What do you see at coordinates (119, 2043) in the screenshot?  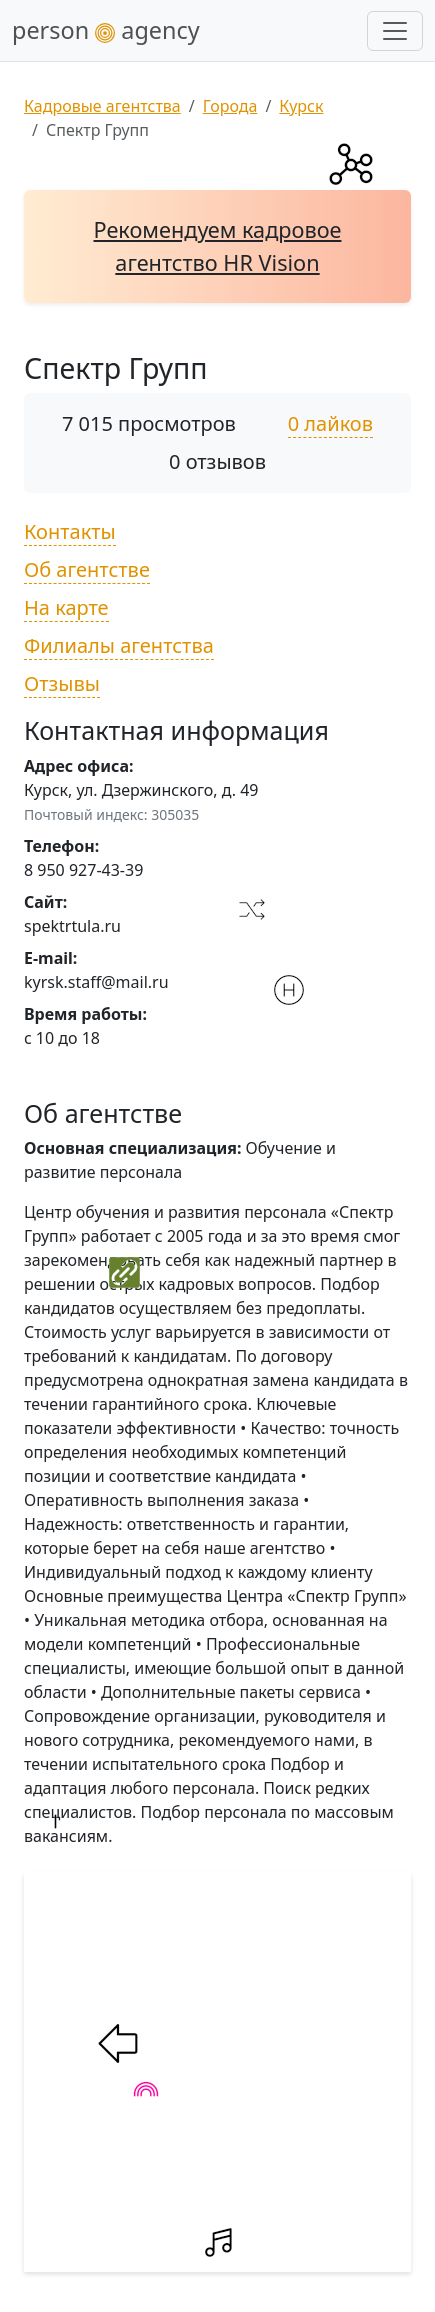 I see `go back to the previous screen` at bounding box center [119, 2043].